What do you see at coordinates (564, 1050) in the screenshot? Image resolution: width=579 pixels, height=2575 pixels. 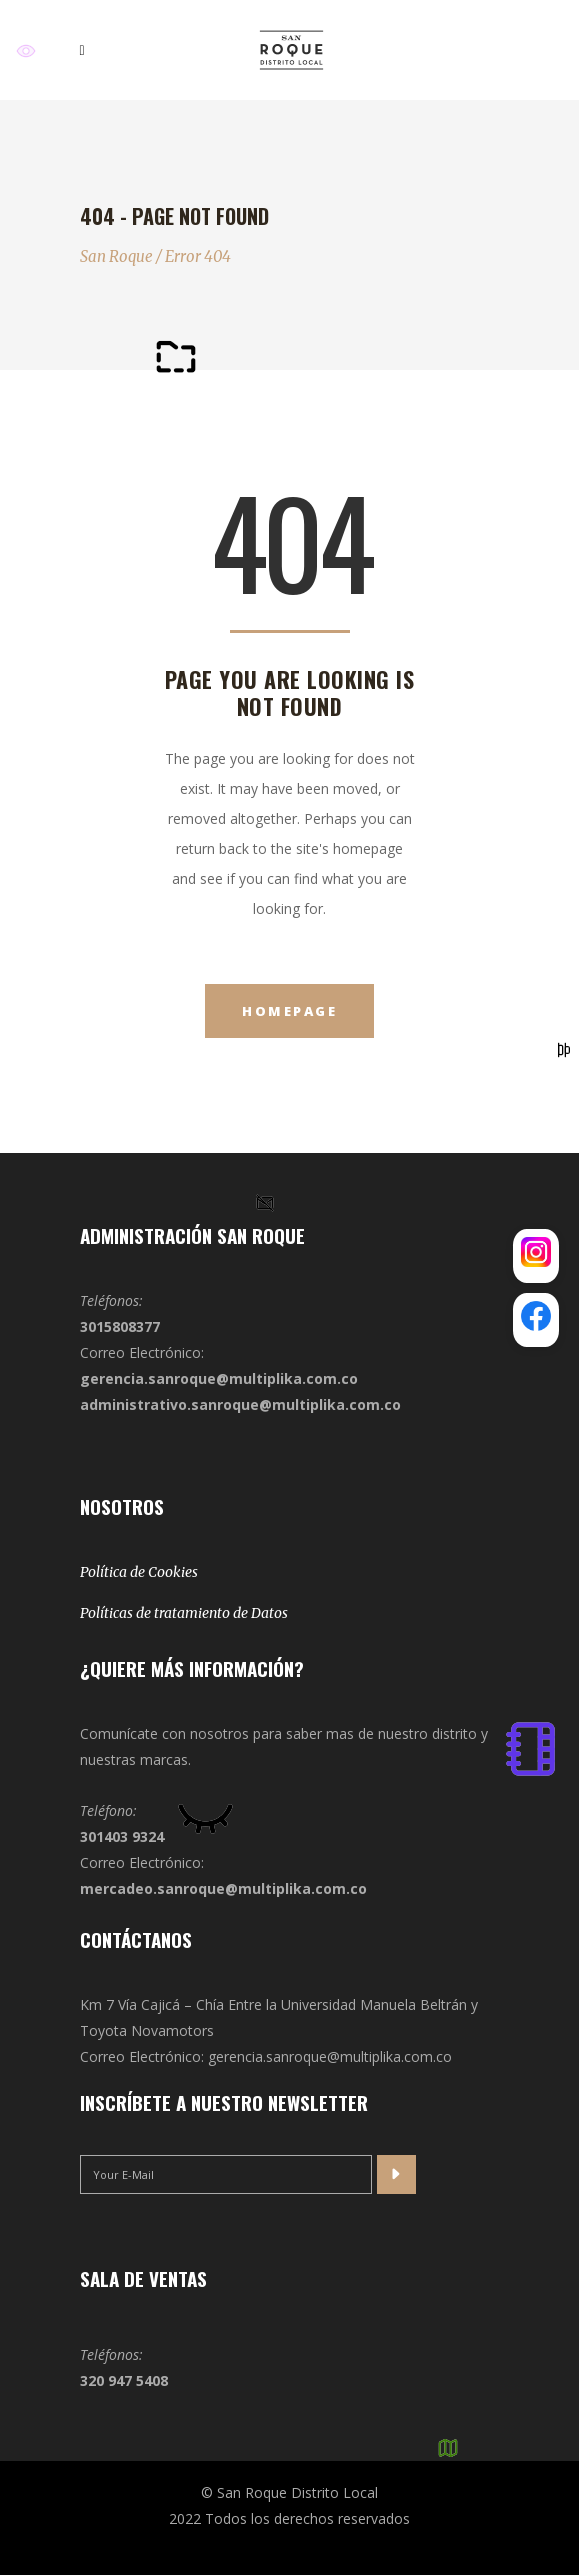 I see `distribute objects from the left edge` at bounding box center [564, 1050].